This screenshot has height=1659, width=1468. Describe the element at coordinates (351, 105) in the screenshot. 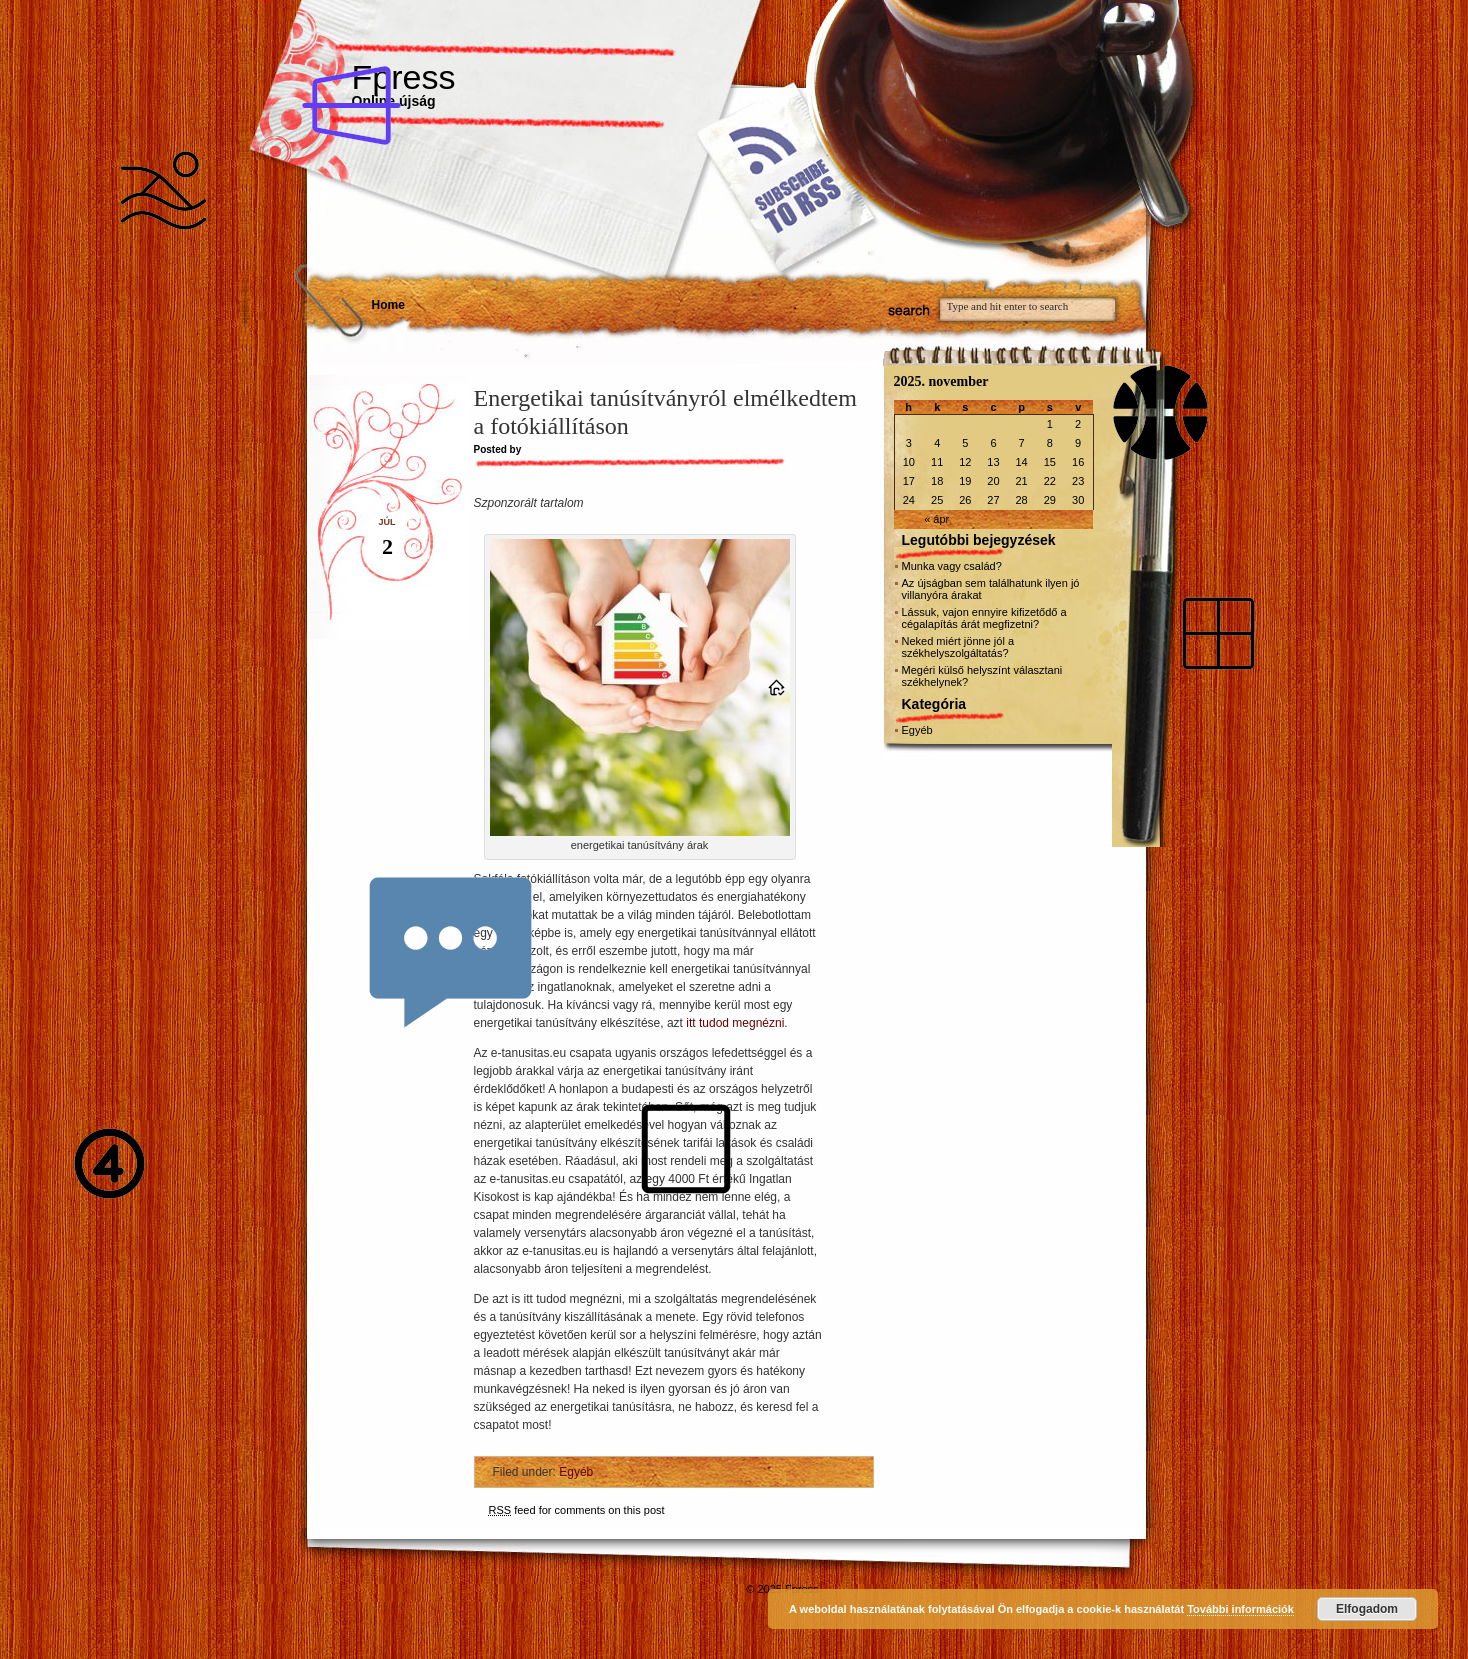

I see `adjust perspective or viewing angle` at that location.